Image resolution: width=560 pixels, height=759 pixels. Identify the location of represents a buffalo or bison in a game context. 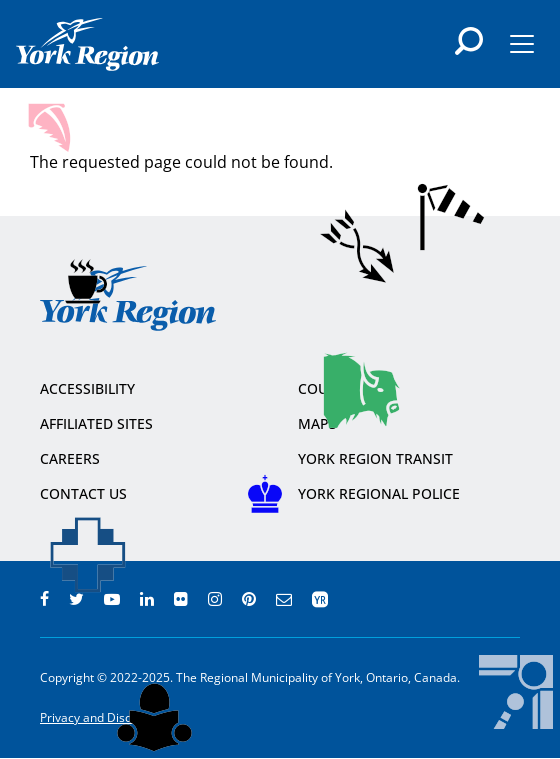
(361, 390).